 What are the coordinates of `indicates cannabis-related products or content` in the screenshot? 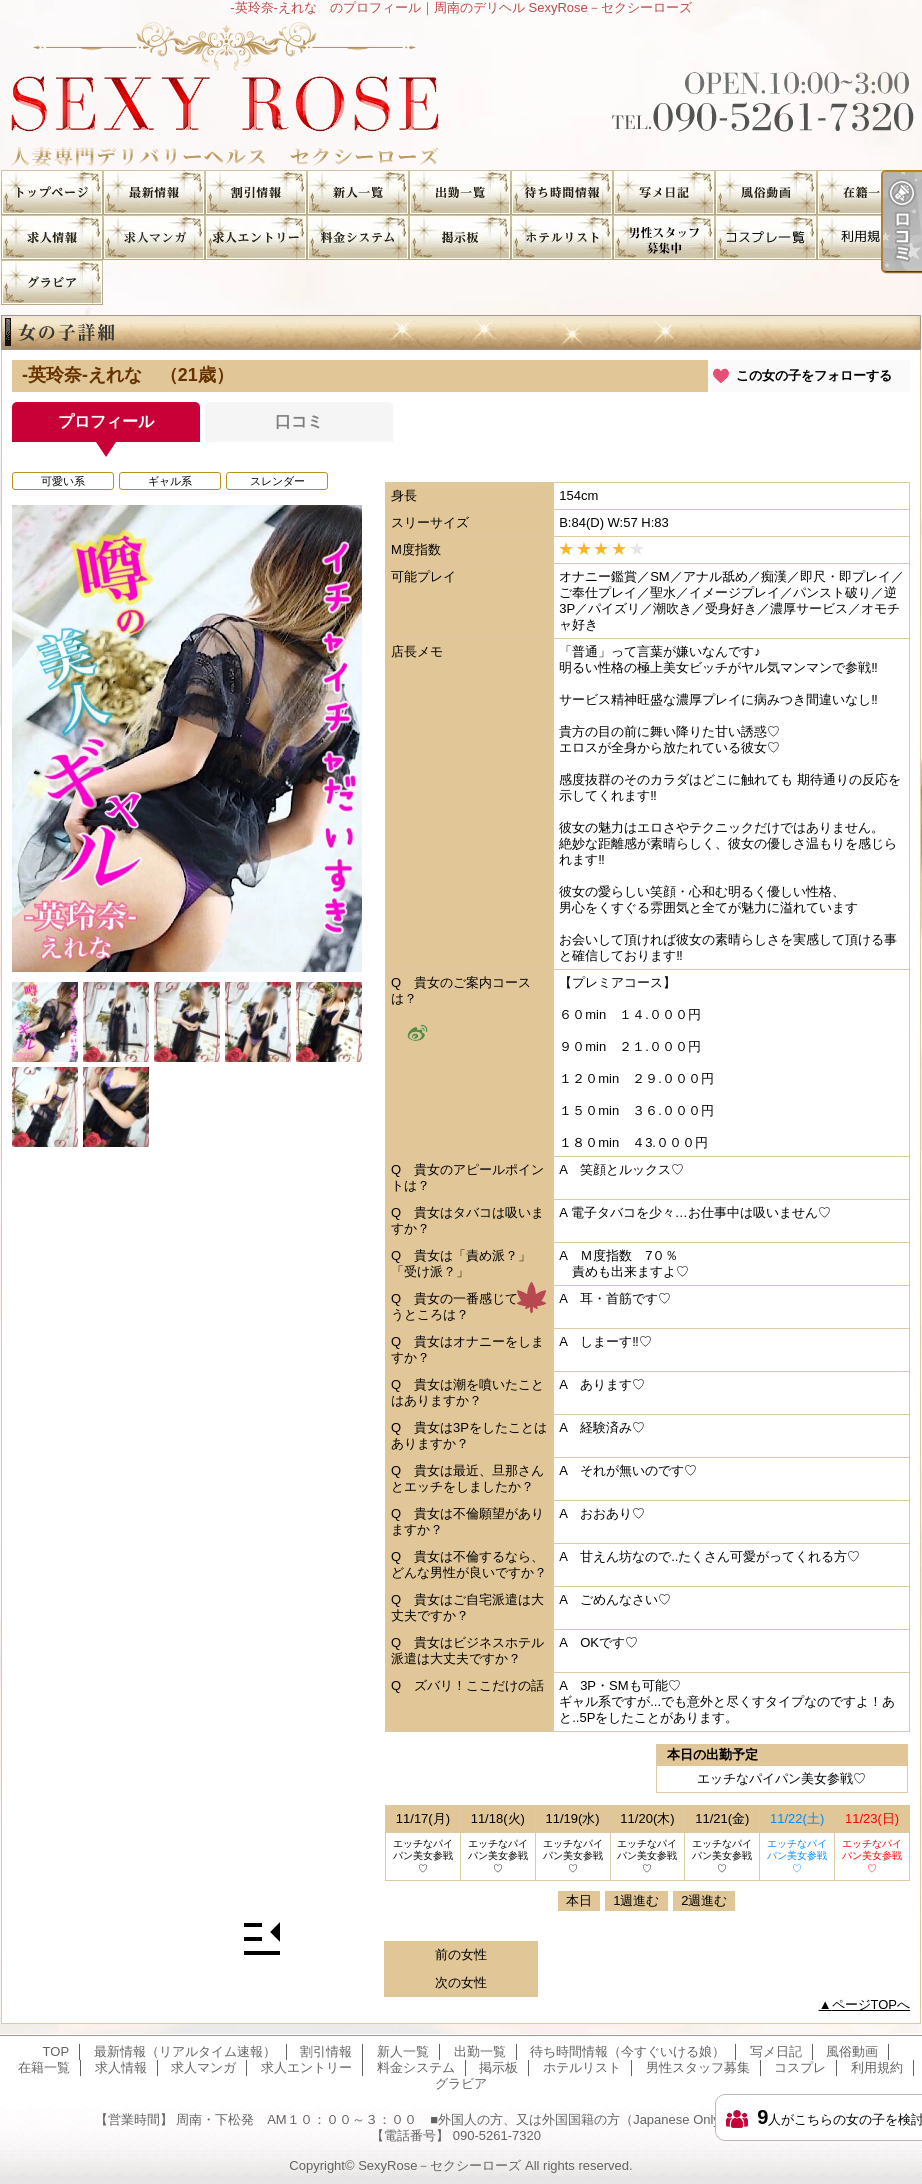 It's located at (531, 1297).